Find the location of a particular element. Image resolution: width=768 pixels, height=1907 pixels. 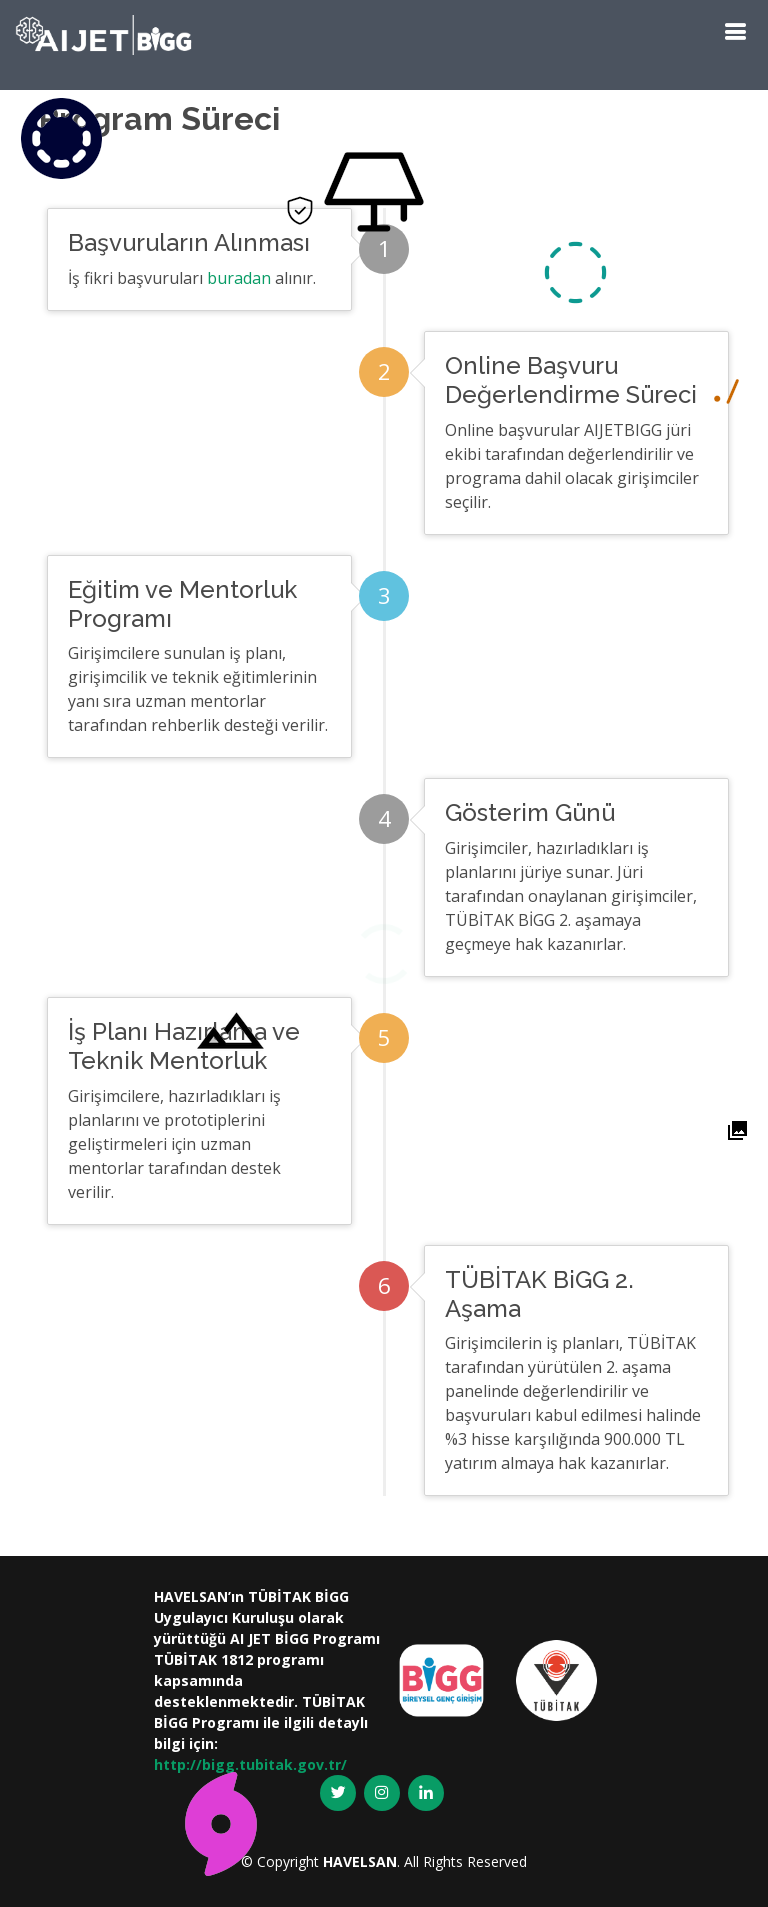

create a new draft issue is located at coordinates (575, 272).